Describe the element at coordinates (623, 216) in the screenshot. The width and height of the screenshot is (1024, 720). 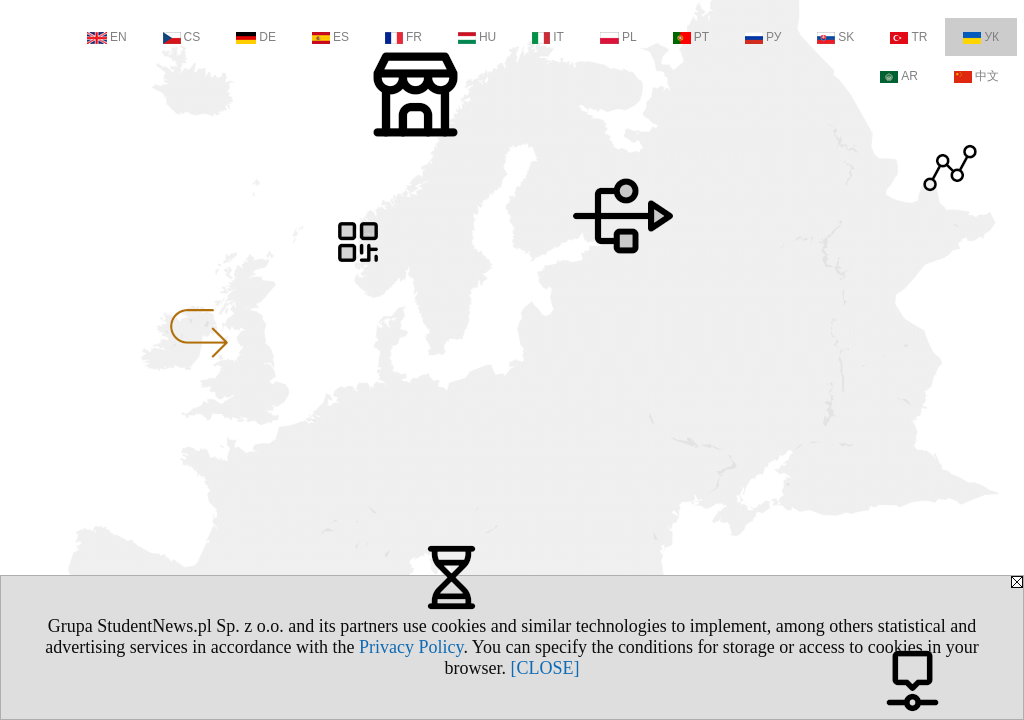
I see `connect a USB device` at that location.